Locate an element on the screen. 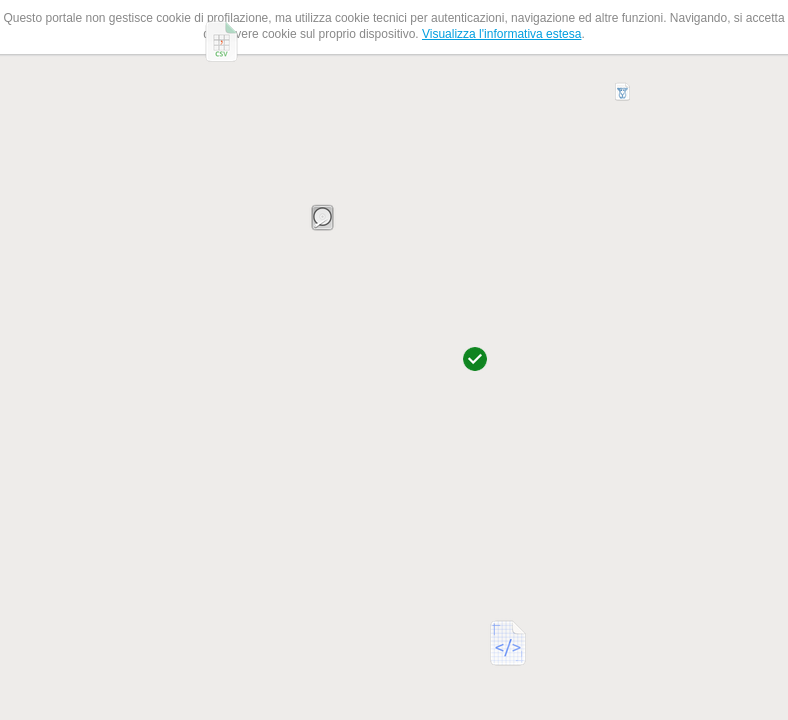 Image resolution: width=788 pixels, height=720 pixels. open disk utility application is located at coordinates (322, 217).